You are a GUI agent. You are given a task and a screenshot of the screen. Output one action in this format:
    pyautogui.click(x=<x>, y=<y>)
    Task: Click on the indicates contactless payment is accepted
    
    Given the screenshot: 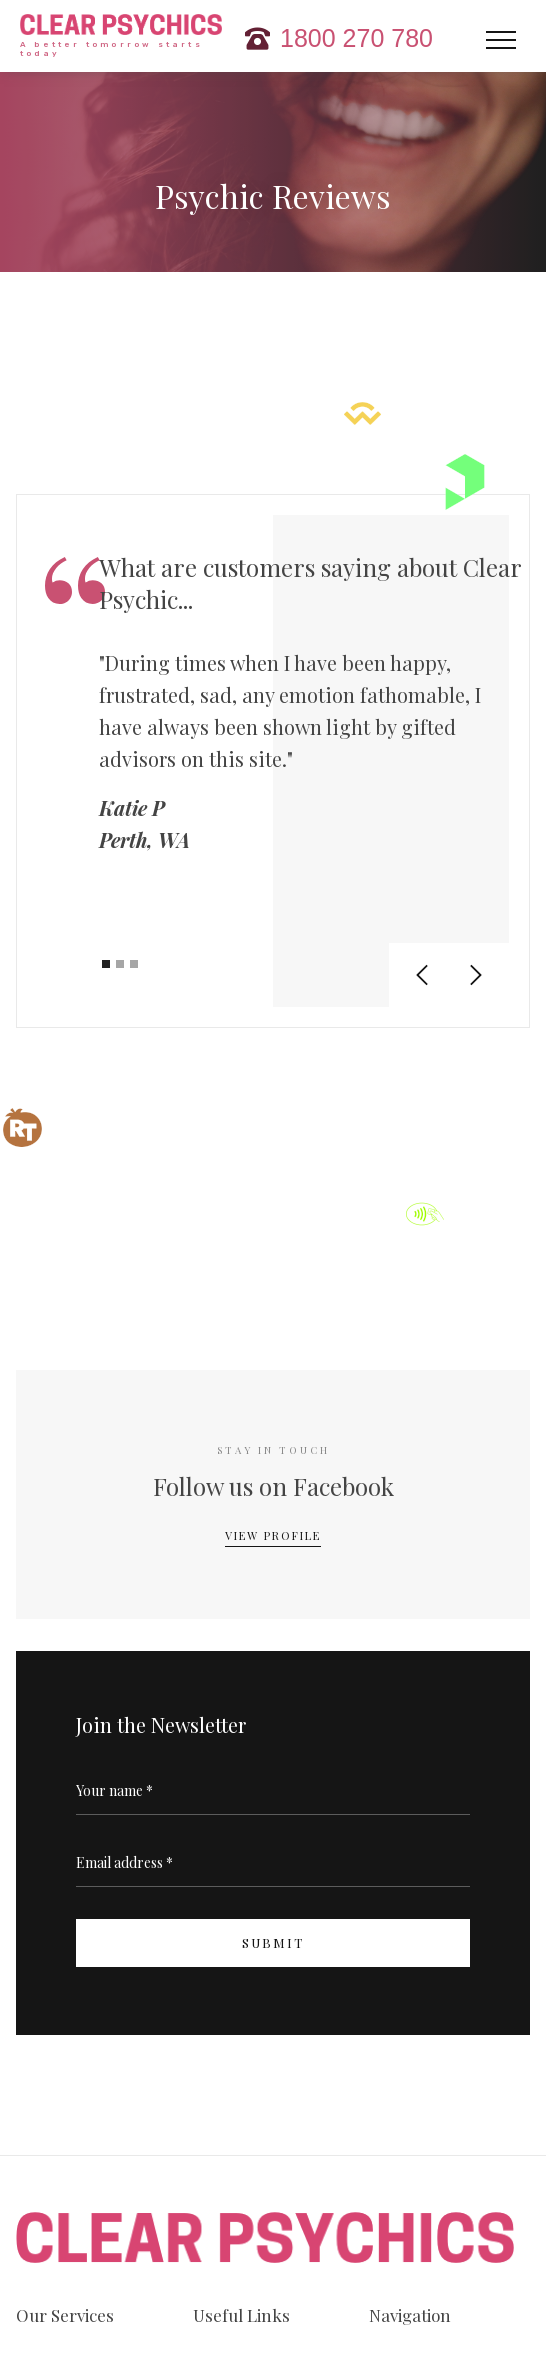 What is the action you would take?
    pyautogui.click(x=425, y=1214)
    